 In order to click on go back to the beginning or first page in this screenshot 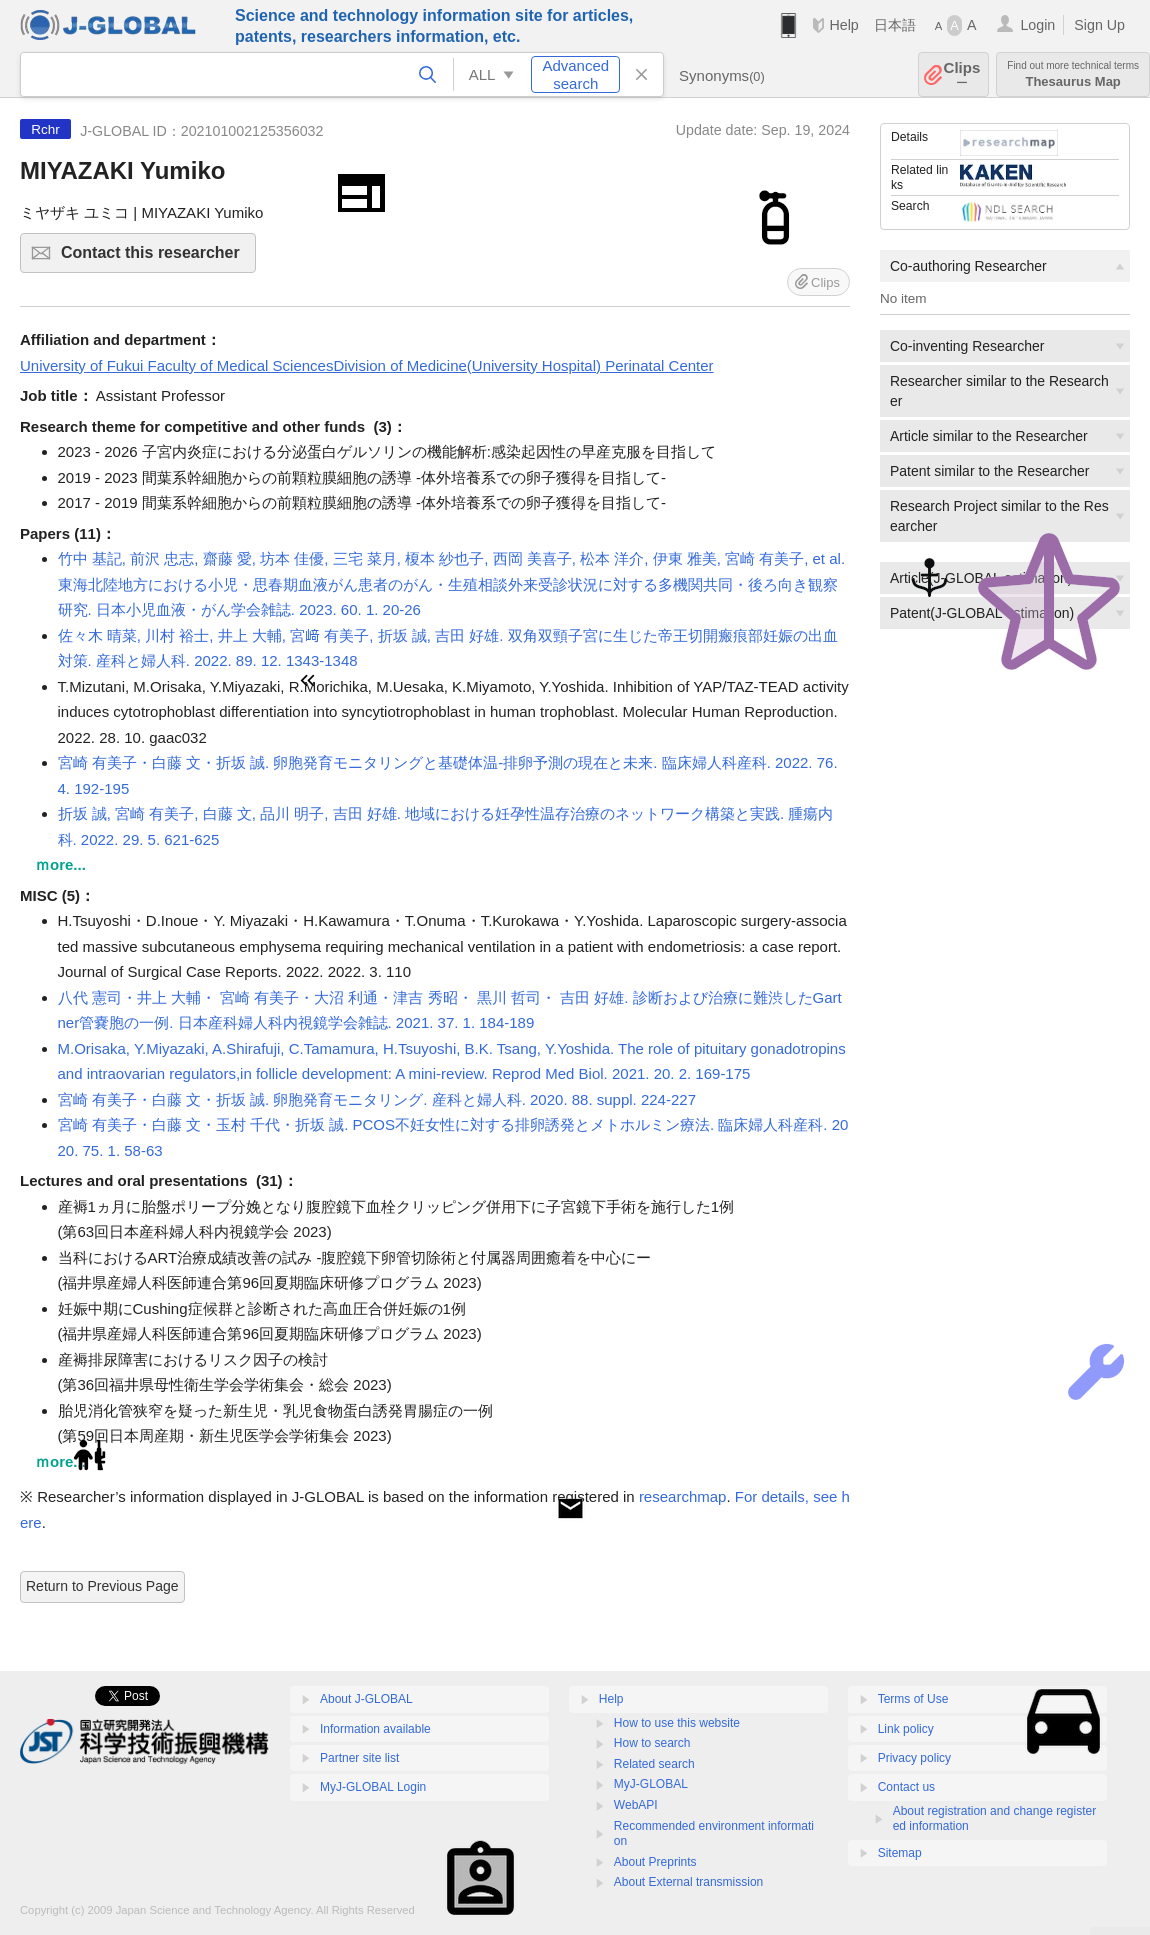, I will do `click(307, 680)`.